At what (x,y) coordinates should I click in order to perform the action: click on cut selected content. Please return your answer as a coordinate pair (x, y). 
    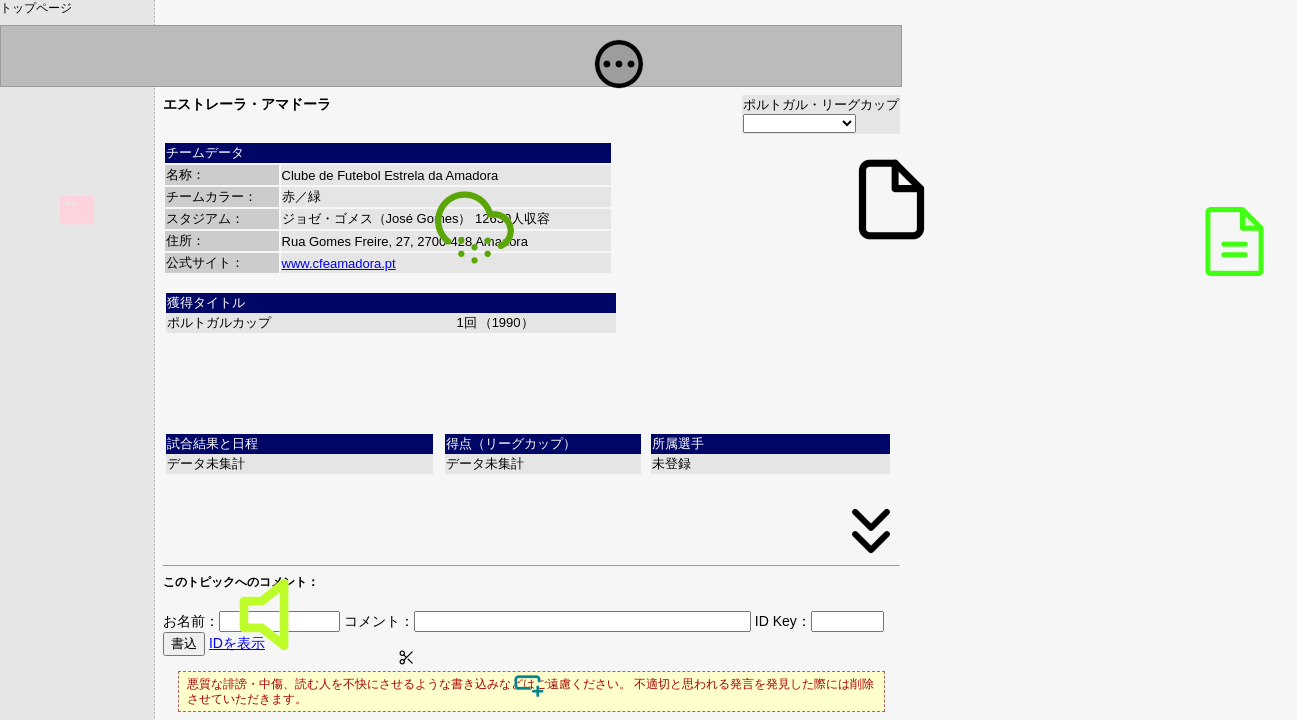
    Looking at the image, I should click on (406, 657).